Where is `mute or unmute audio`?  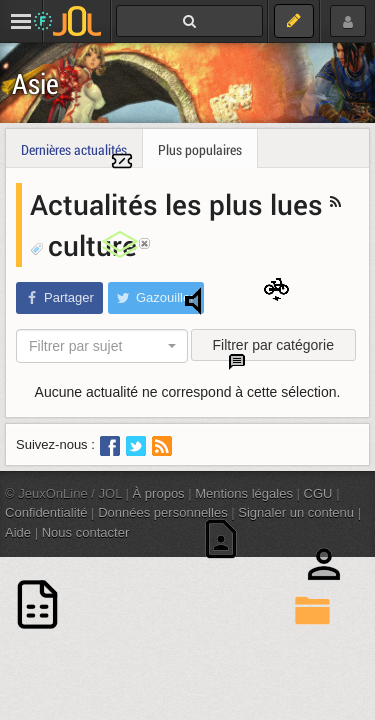
mute or unmute audio is located at coordinates (194, 301).